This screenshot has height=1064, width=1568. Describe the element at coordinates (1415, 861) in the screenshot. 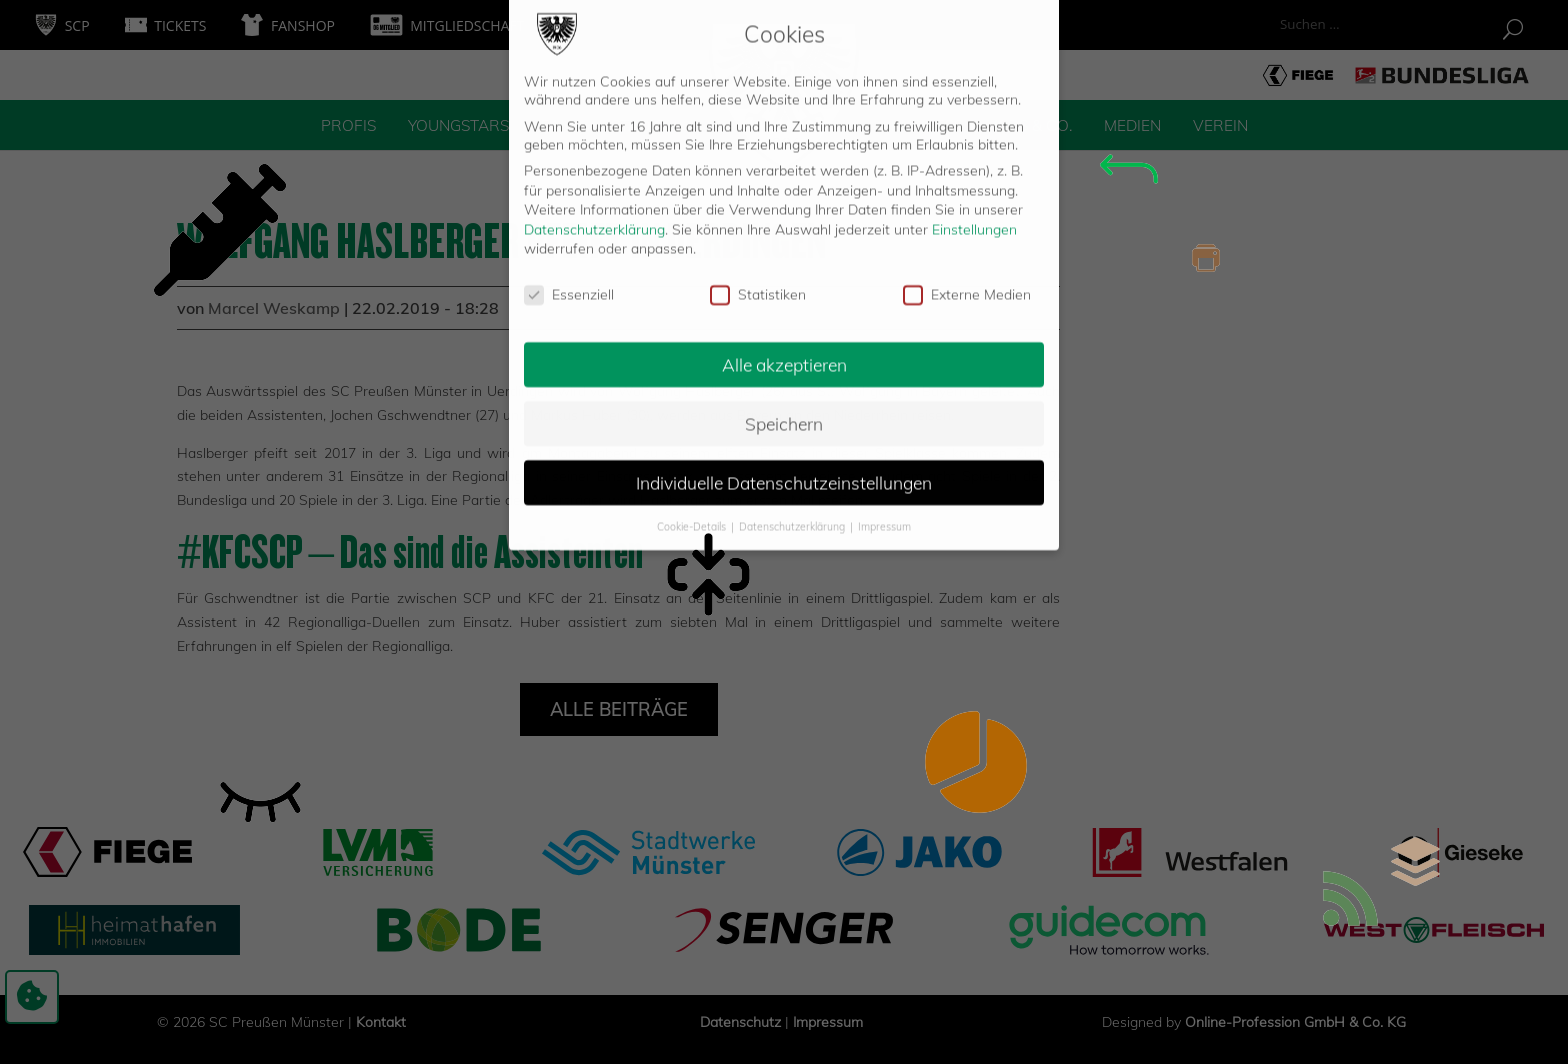

I see `open Buffer social media scheduling app` at that location.